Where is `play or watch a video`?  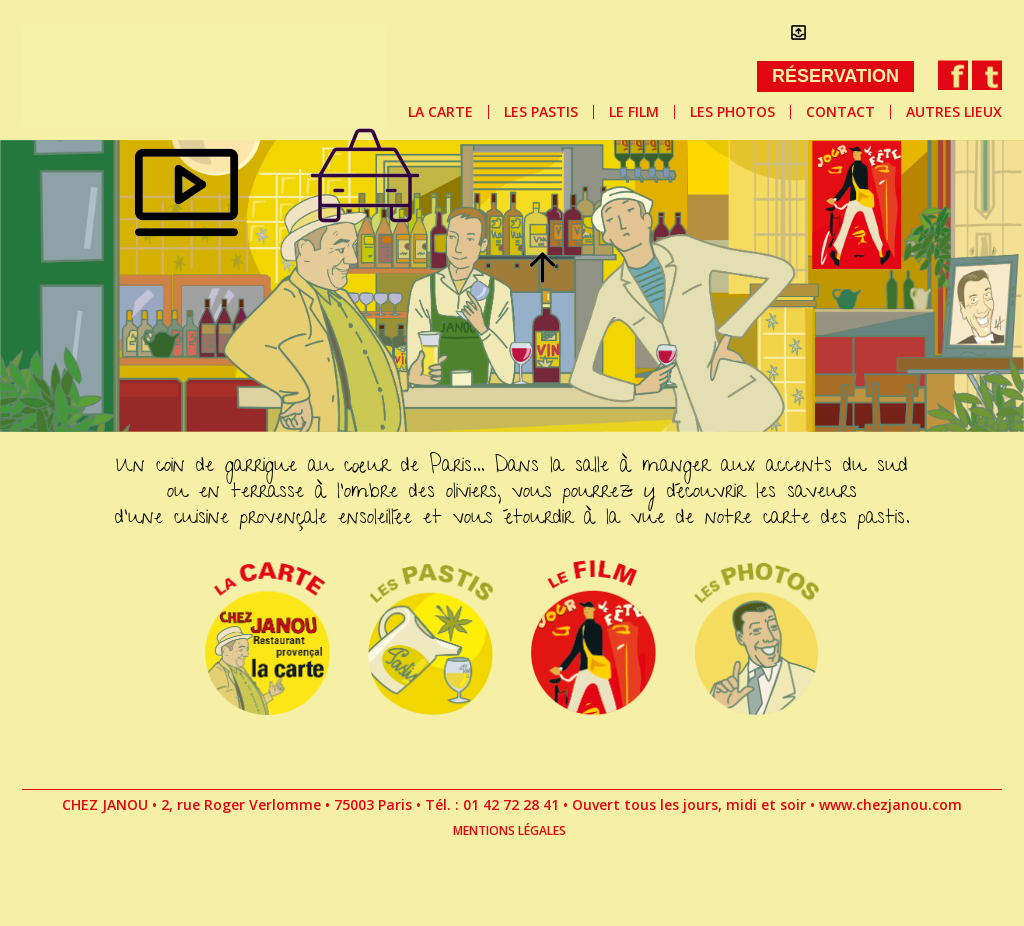
play or watch a video is located at coordinates (186, 192).